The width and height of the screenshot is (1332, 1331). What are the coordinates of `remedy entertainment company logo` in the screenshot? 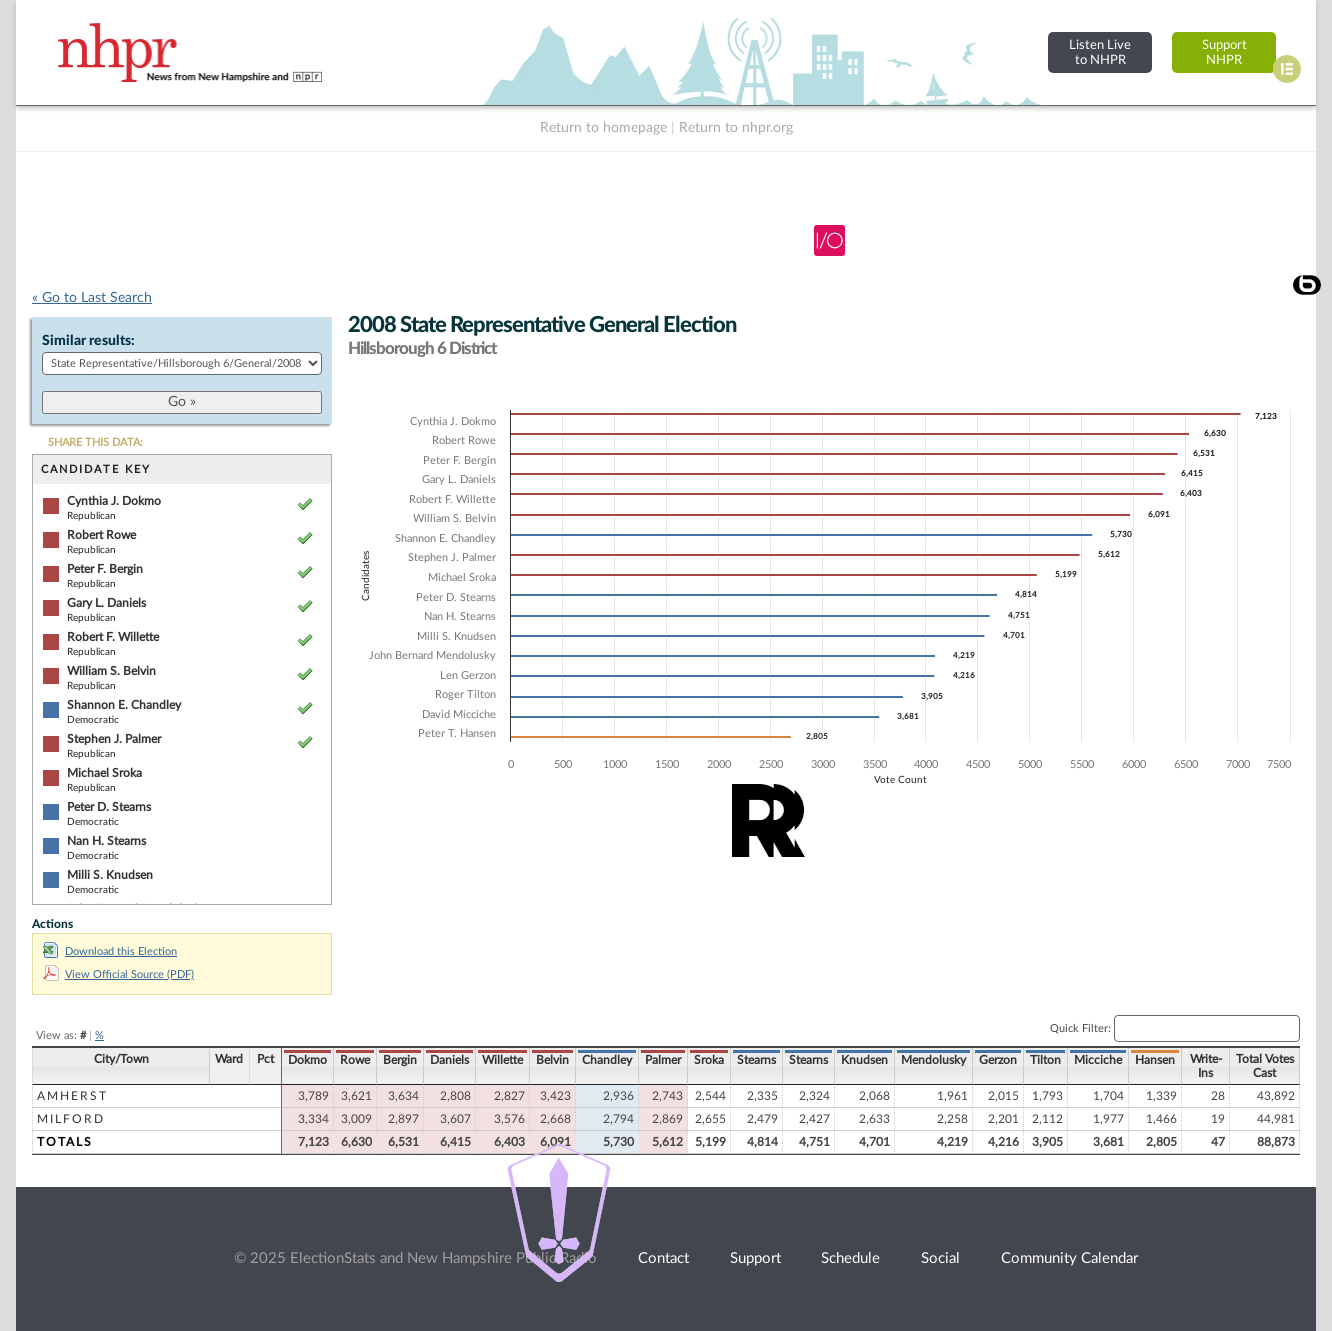 It's located at (768, 820).